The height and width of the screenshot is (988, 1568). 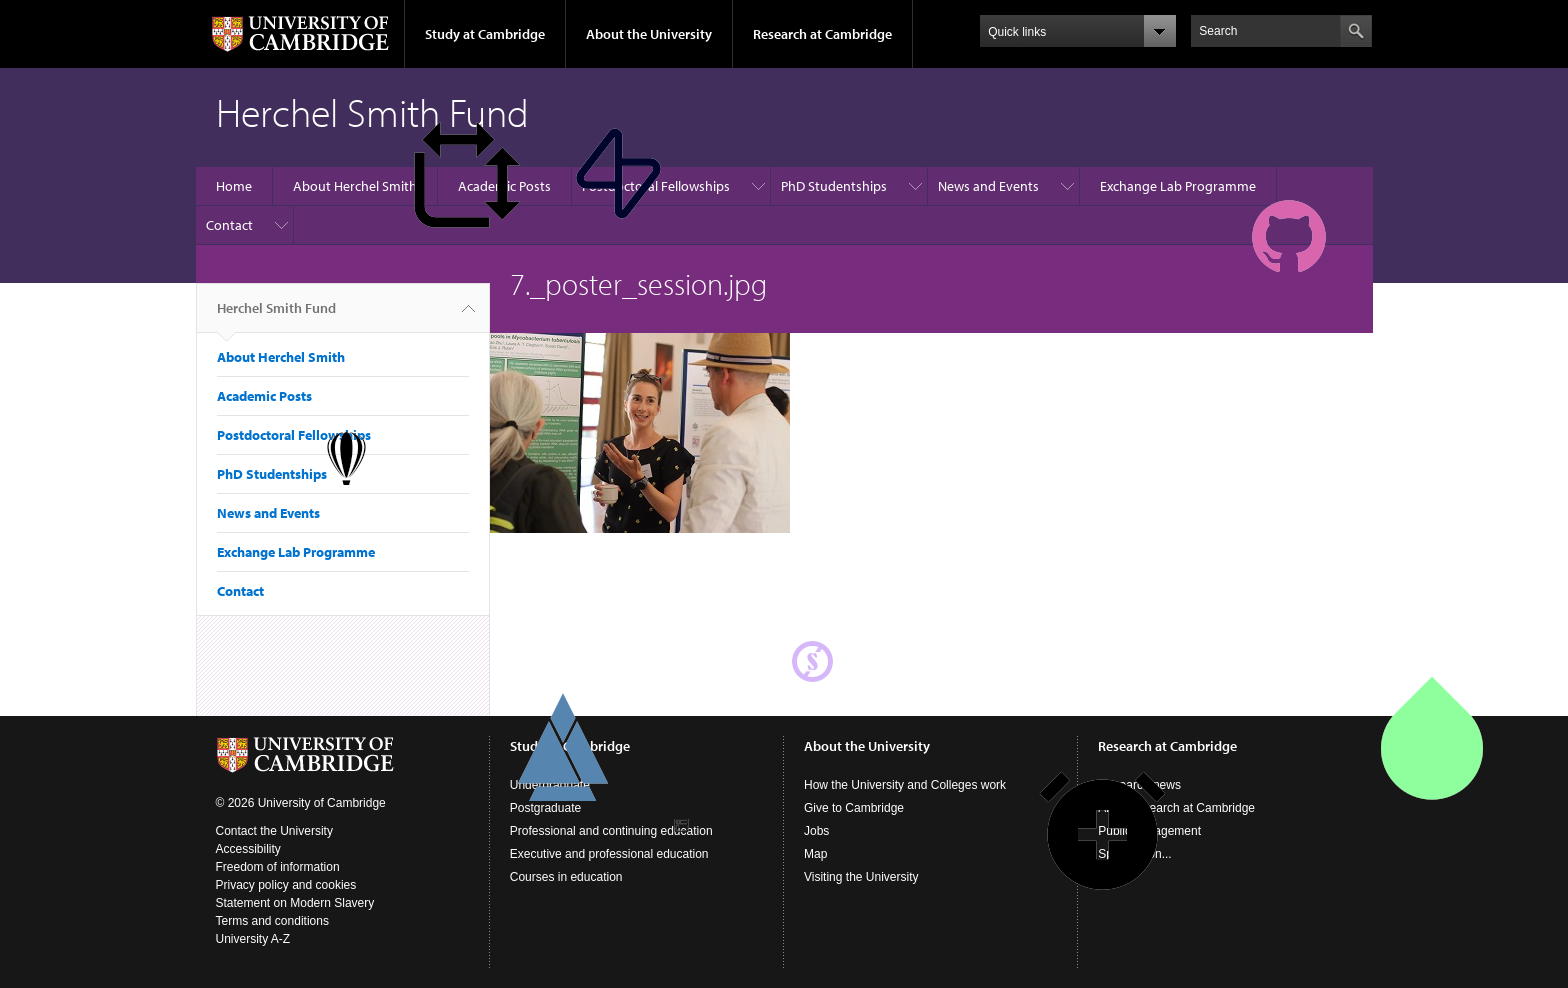 What do you see at coordinates (461, 181) in the screenshot?
I see `adjust custom dimensions or size` at bounding box center [461, 181].